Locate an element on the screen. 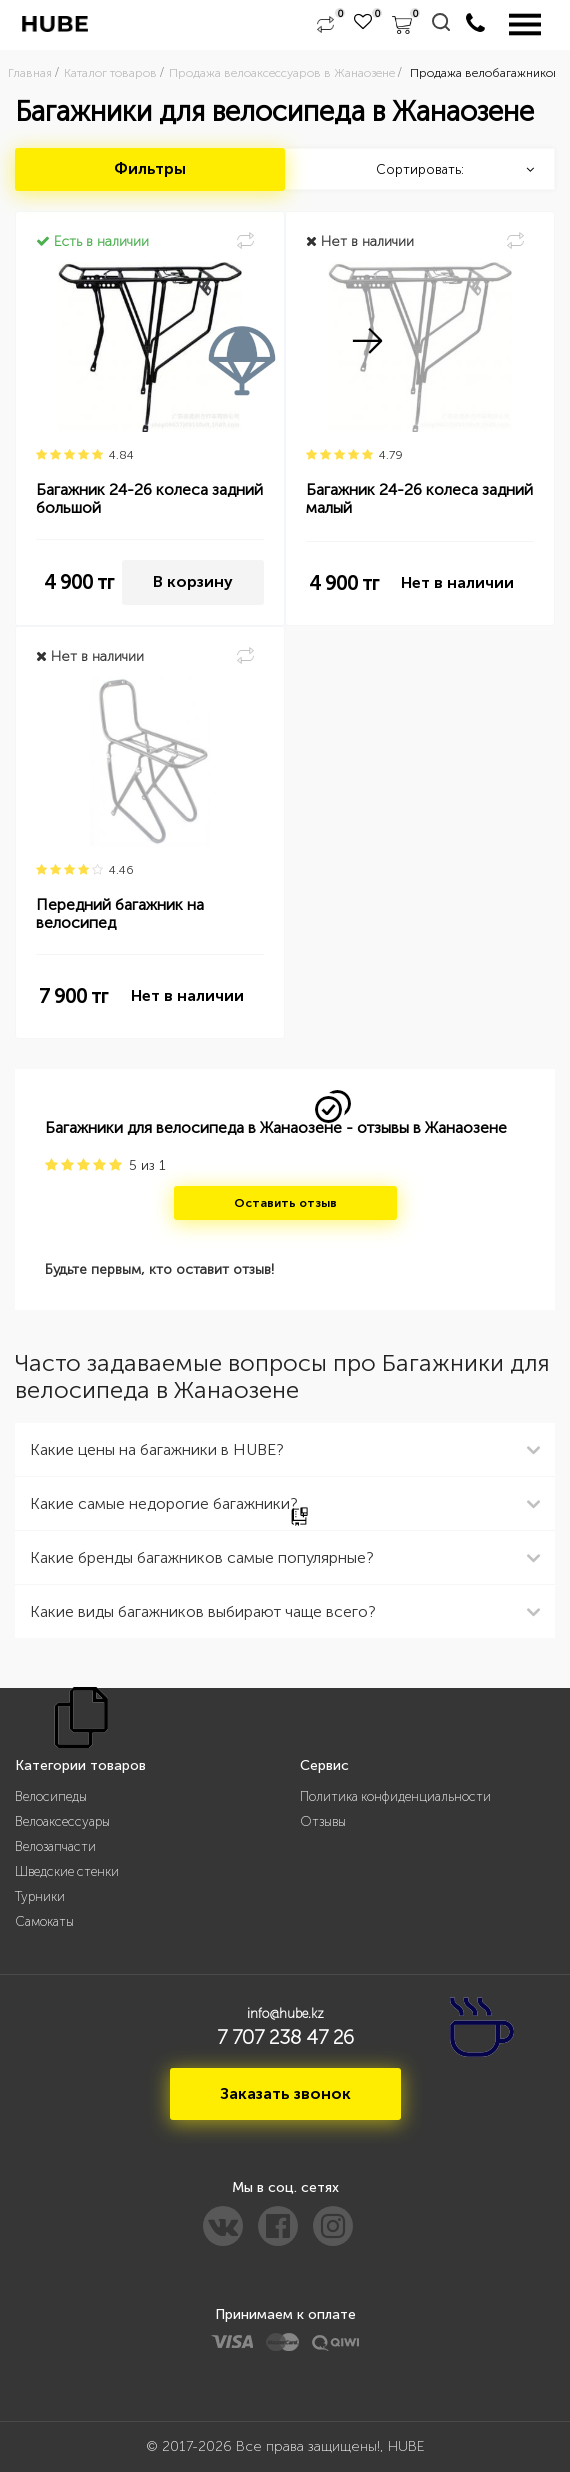 This screenshot has height=2472, width=570. access emergency or backup features is located at coordinates (242, 362).